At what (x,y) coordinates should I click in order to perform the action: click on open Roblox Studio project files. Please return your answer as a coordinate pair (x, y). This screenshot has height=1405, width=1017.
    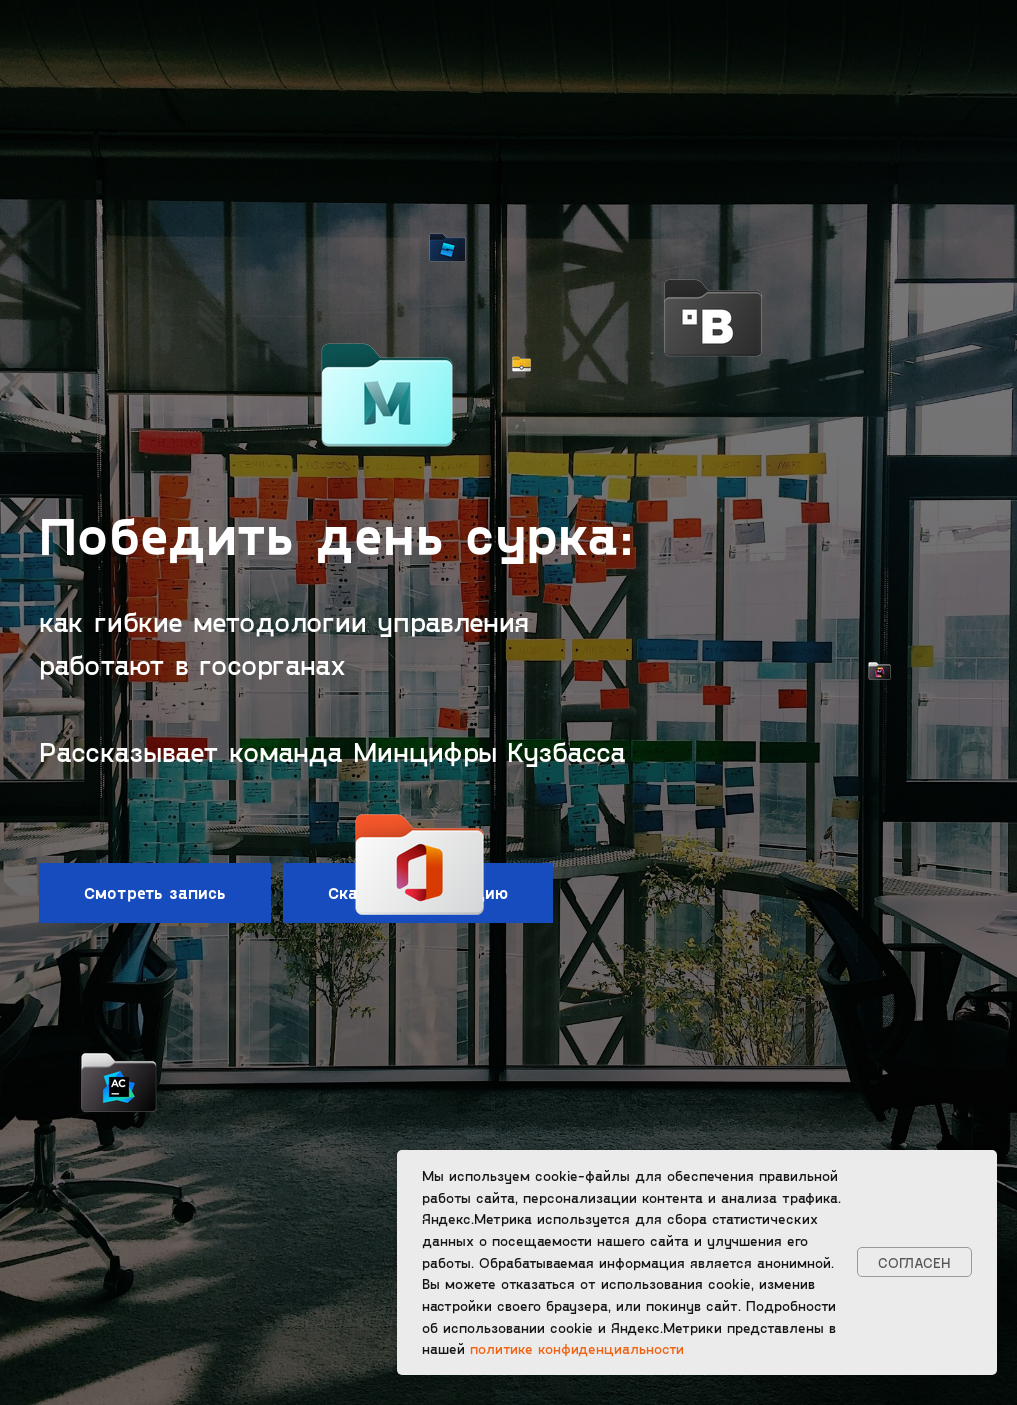
    Looking at the image, I should click on (447, 248).